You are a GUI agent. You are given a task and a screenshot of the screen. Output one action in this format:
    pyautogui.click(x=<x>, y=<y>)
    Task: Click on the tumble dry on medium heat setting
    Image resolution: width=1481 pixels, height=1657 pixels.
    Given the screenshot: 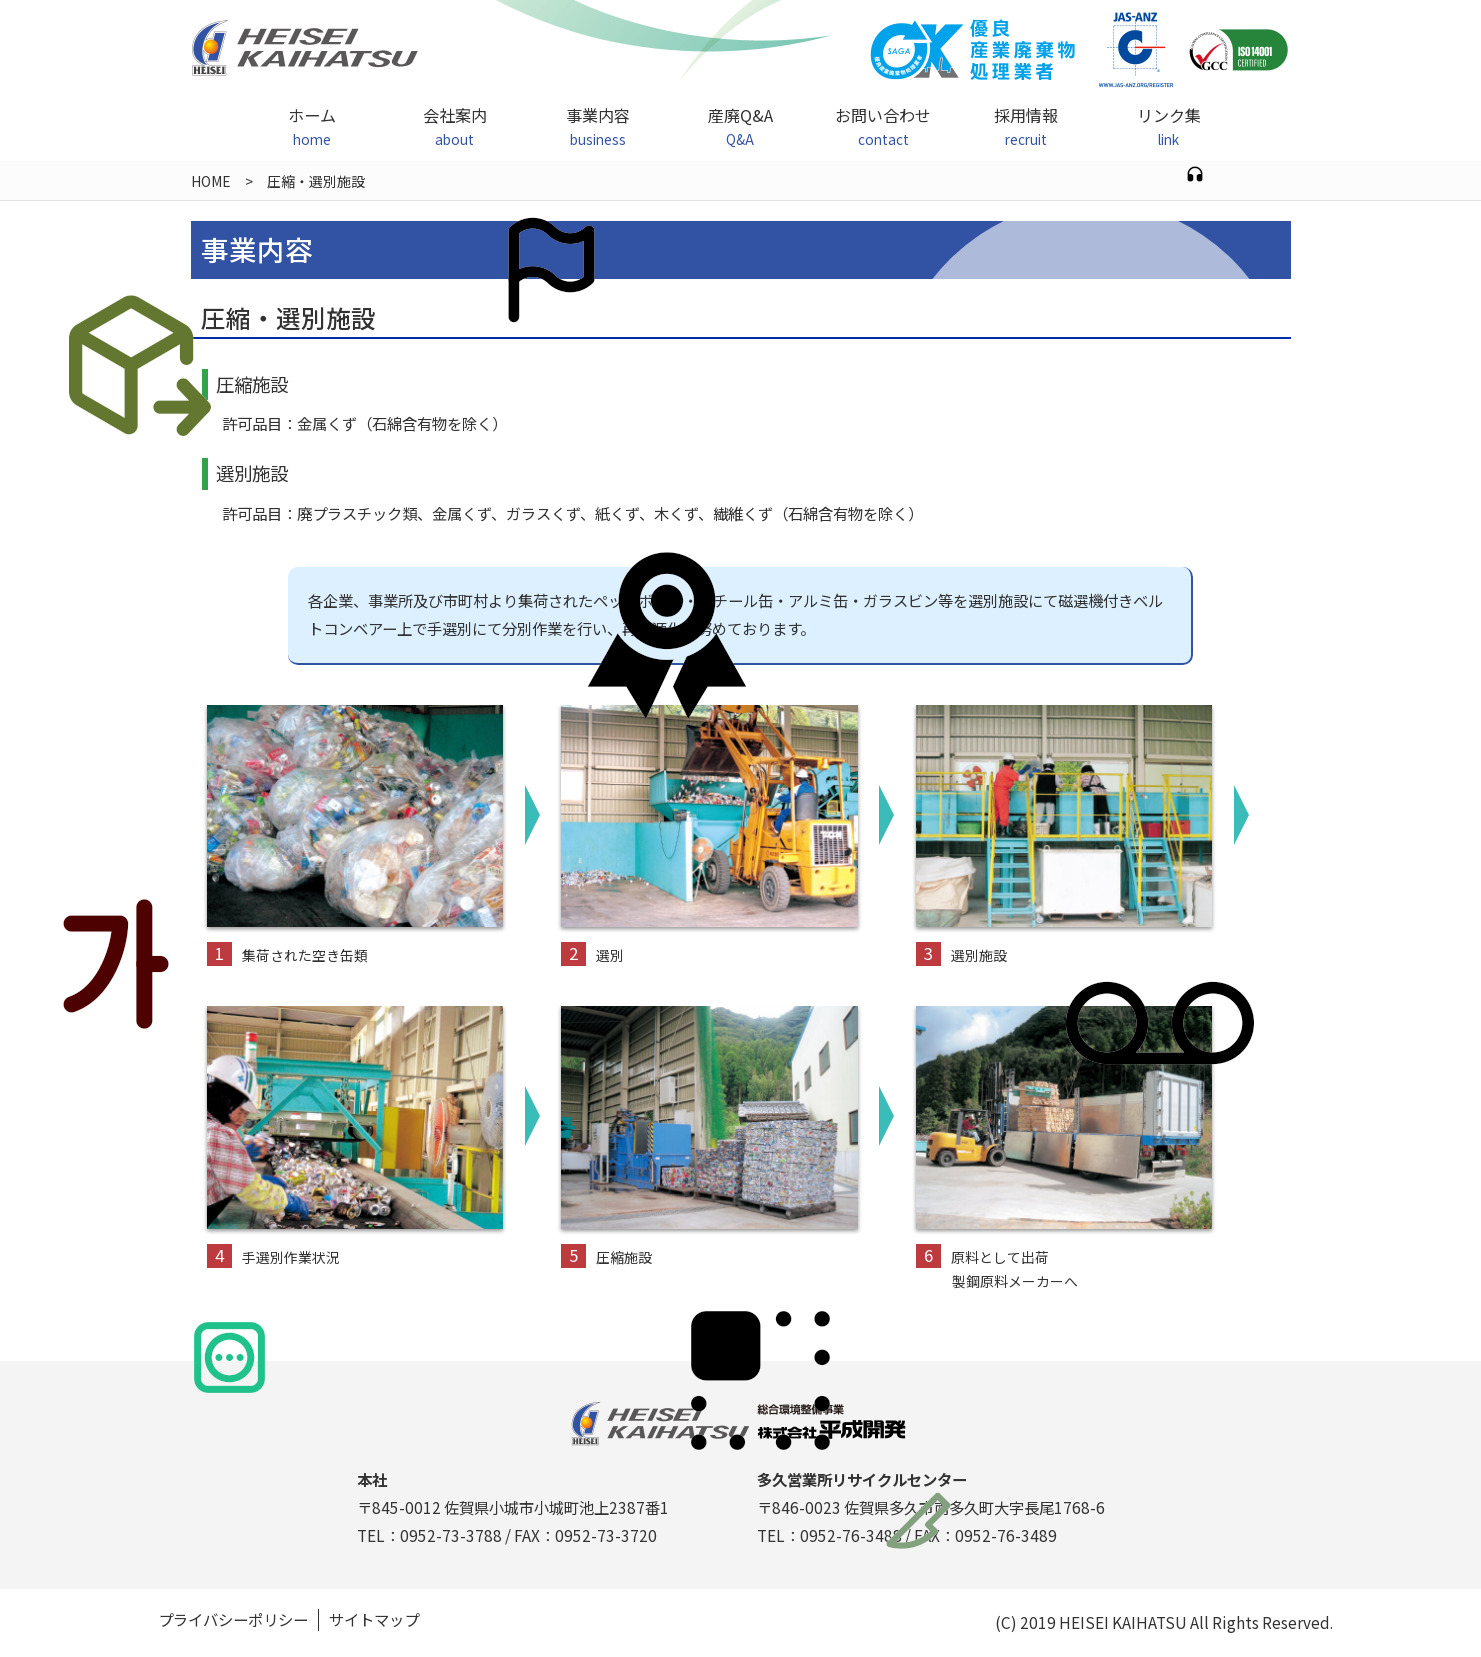 What is the action you would take?
    pyautogui.click(x=229, y=1357)
    